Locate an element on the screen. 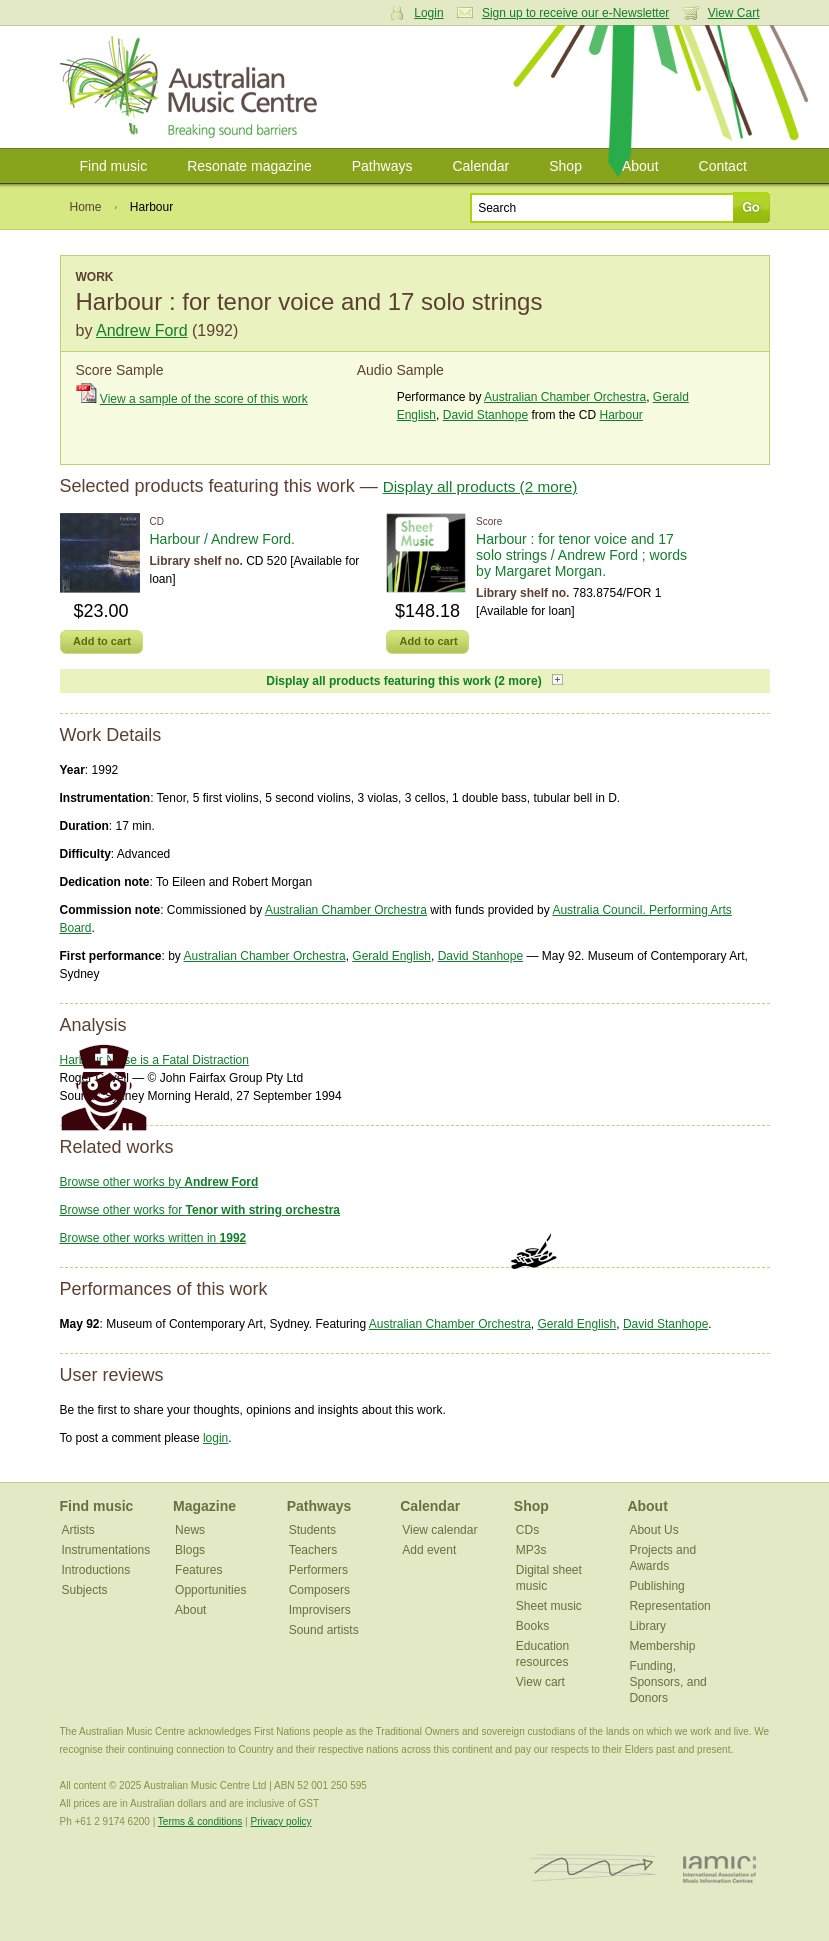 Image resolution: width=829 pixels, height=1941 pixels. view male nurse profile or contact is located at coordinates (104, 1088).